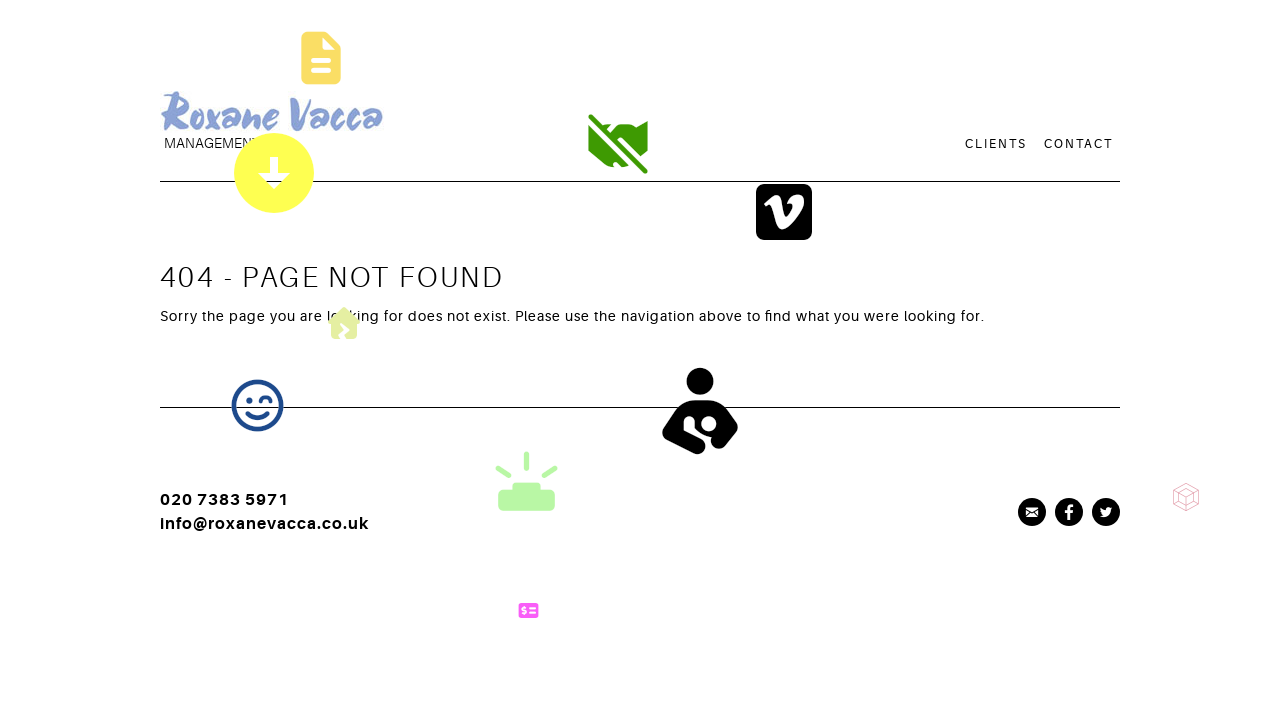 Image resolution: width=1280 pixels, height=720 pixels. What do you see at coordinates (321, 58) in the screenshot?
I see `view document details` at bounding box center [321, 58].